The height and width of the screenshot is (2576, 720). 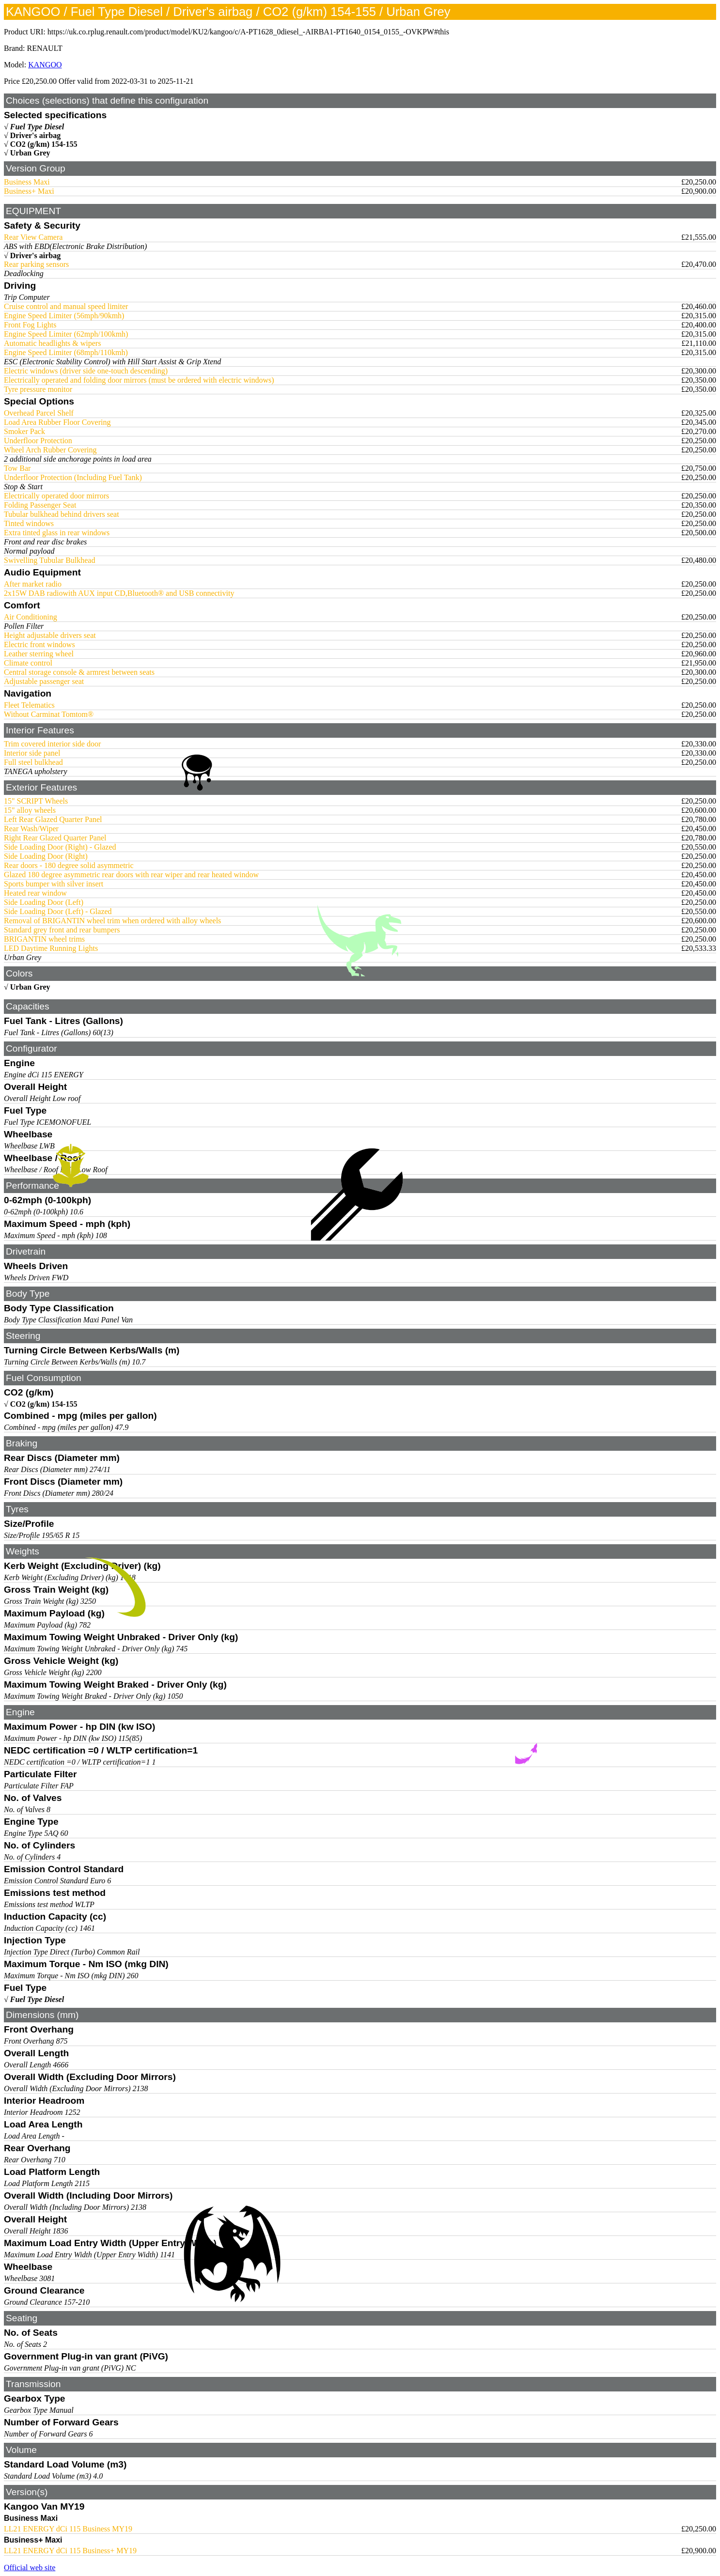 I want to click on select wyvern character or creature type, so click(x=232, y=2254).